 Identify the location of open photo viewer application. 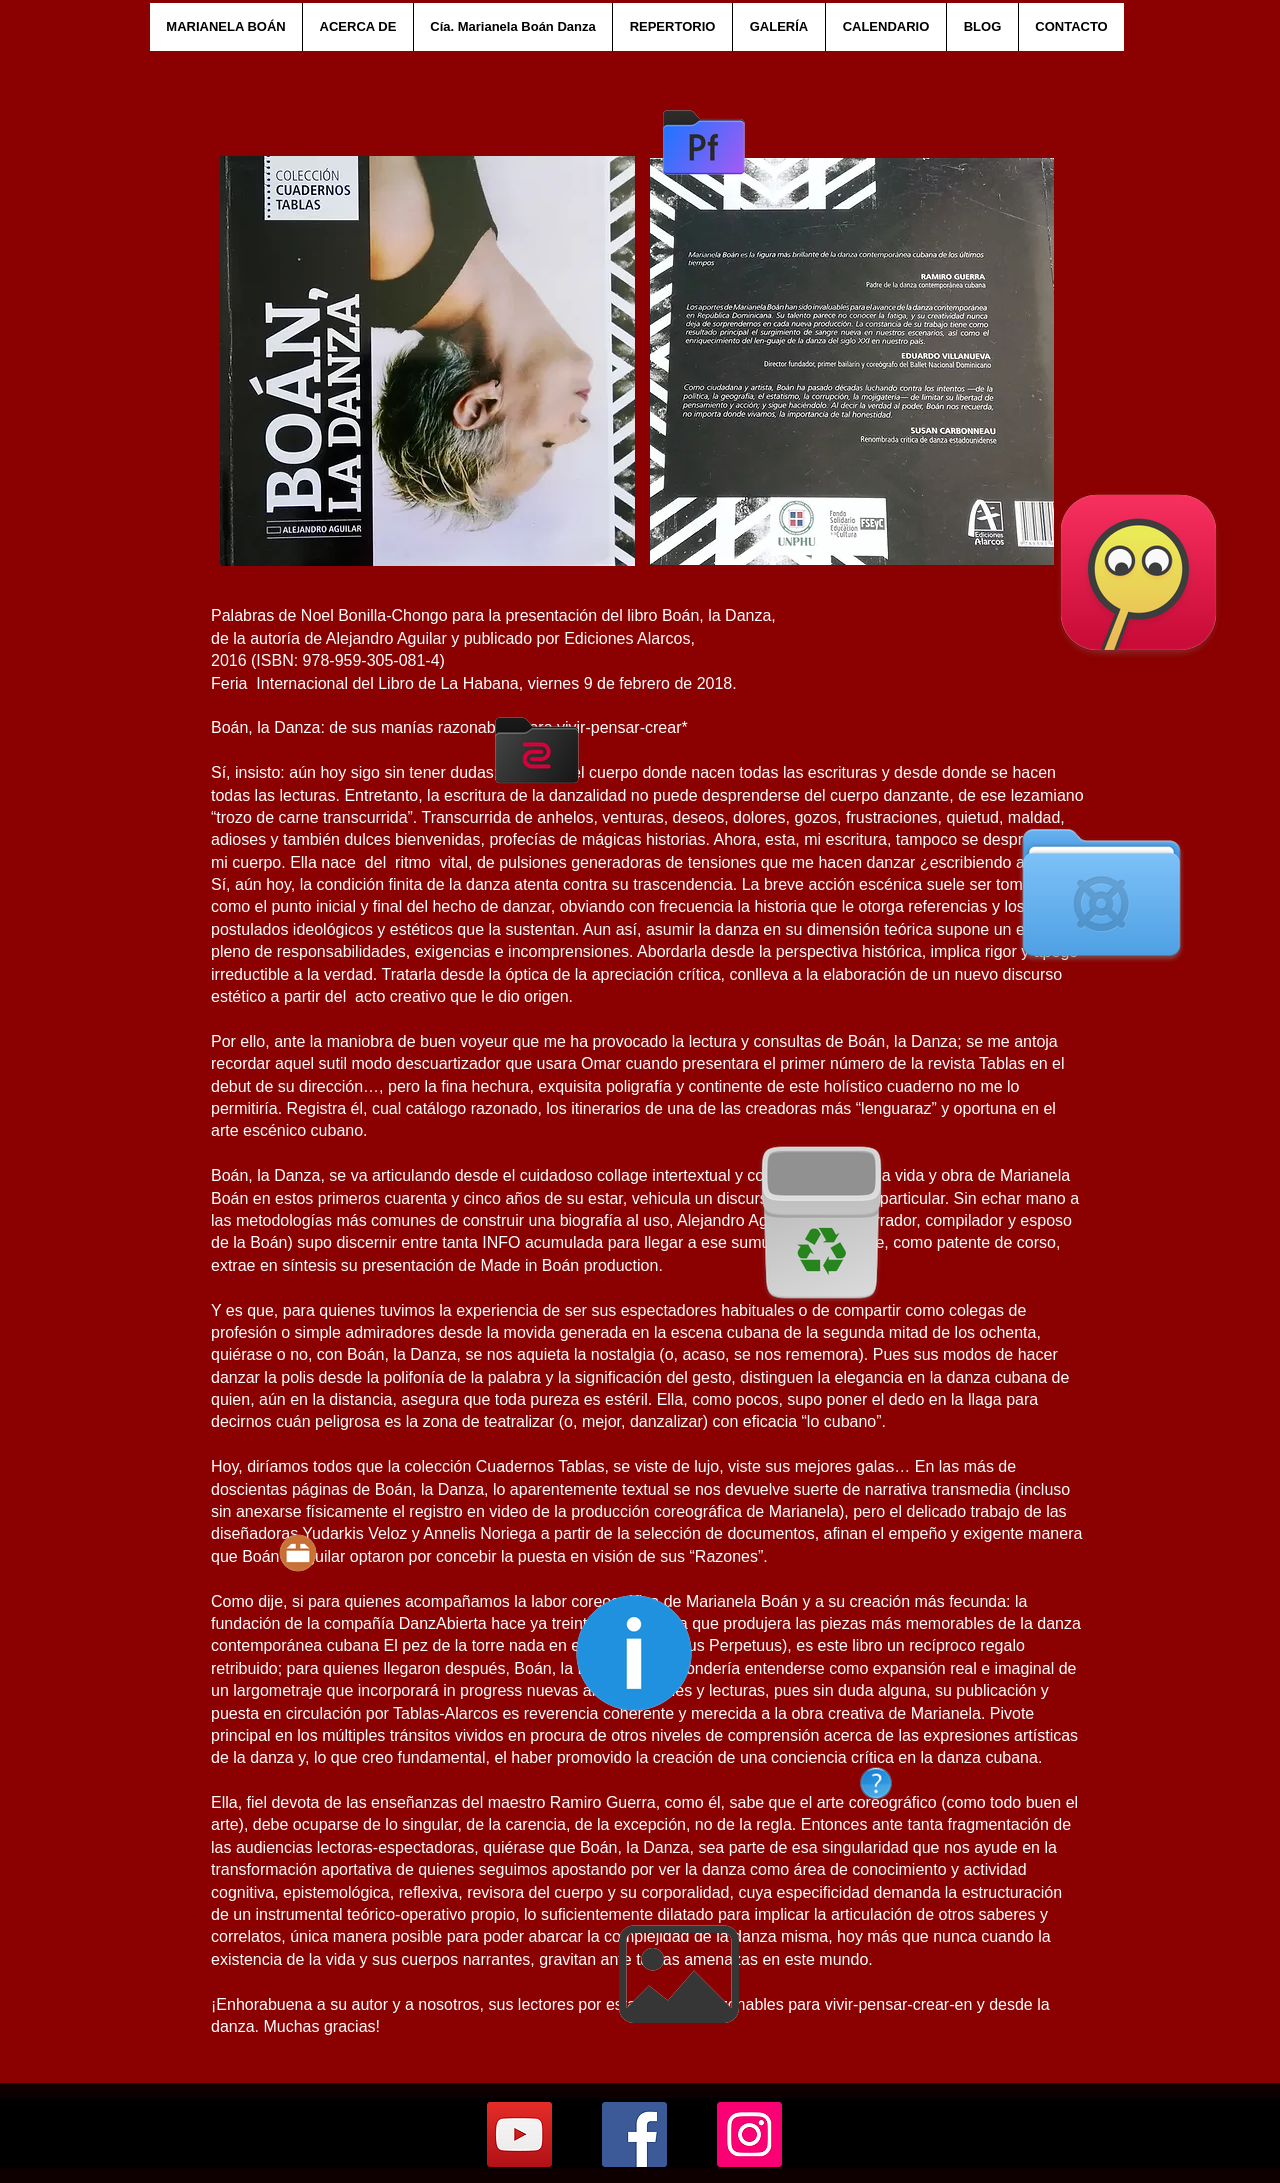
(679, 1978).